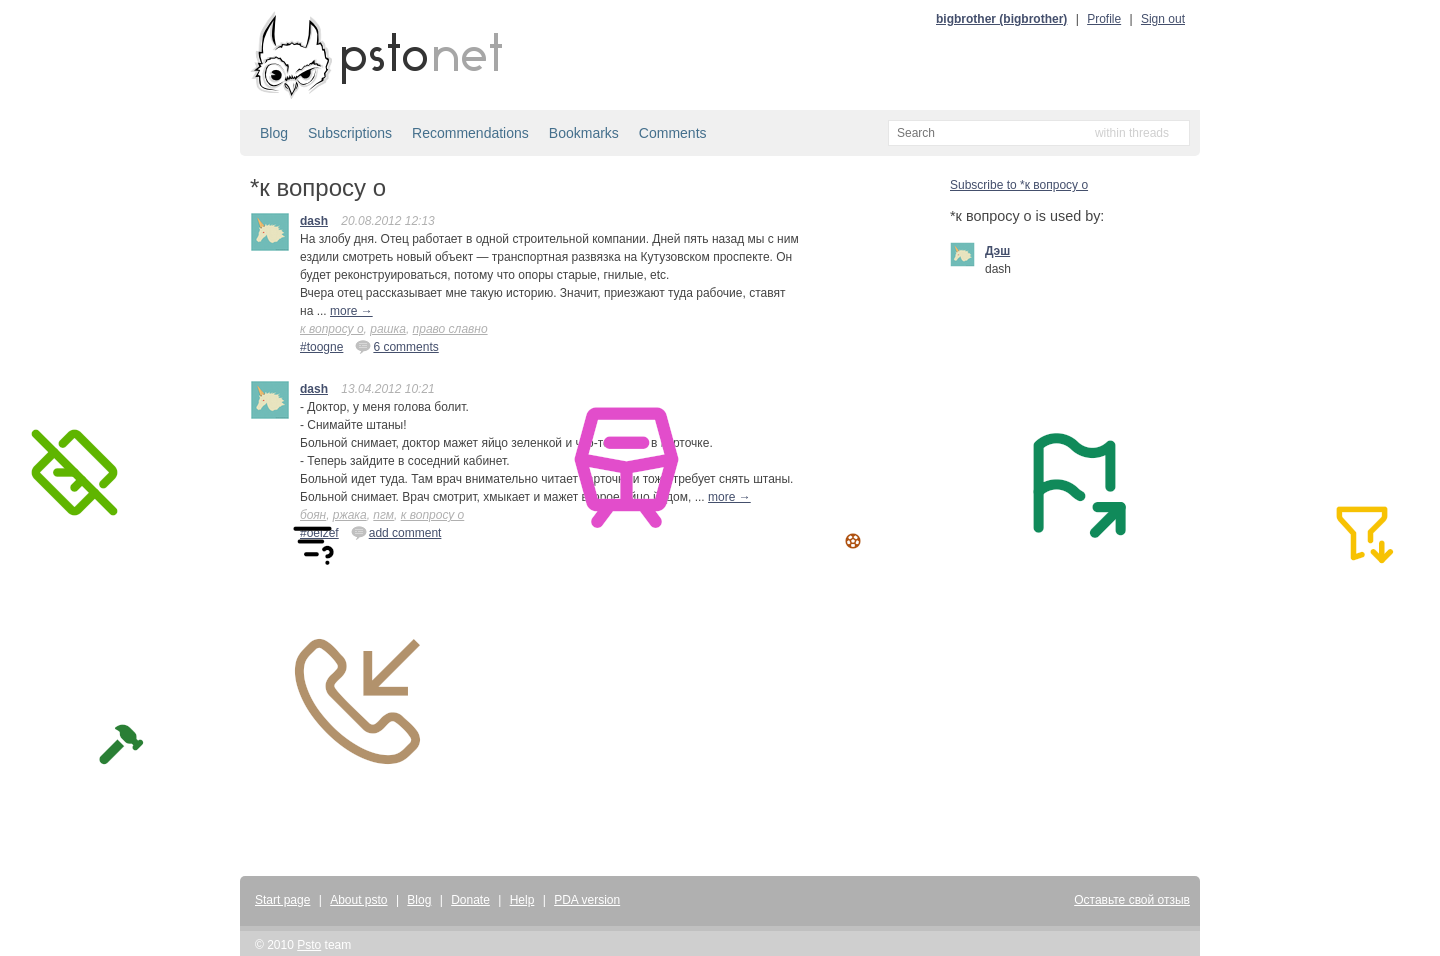  I want to click on indicates an incoming call, so click(357, 701).